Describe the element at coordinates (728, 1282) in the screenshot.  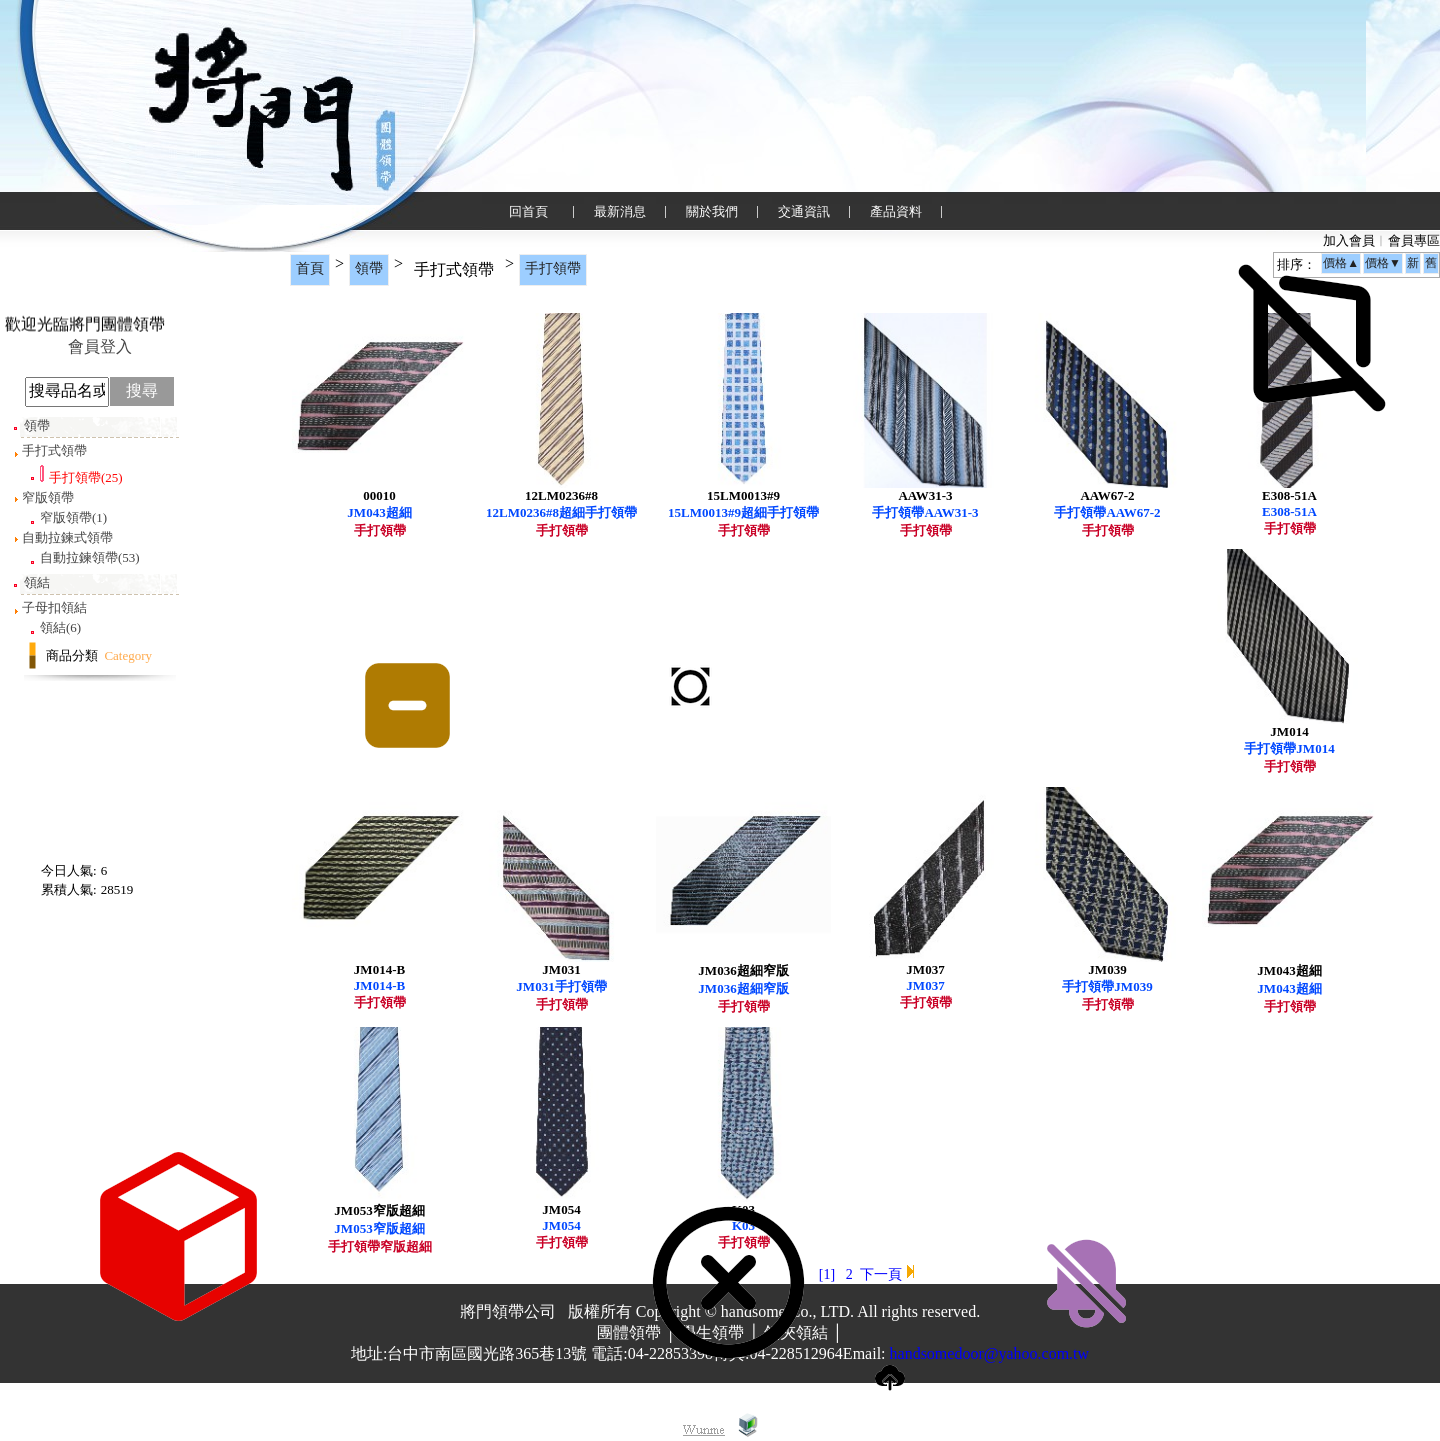
I see `close or dismiss a dialog` at that location.